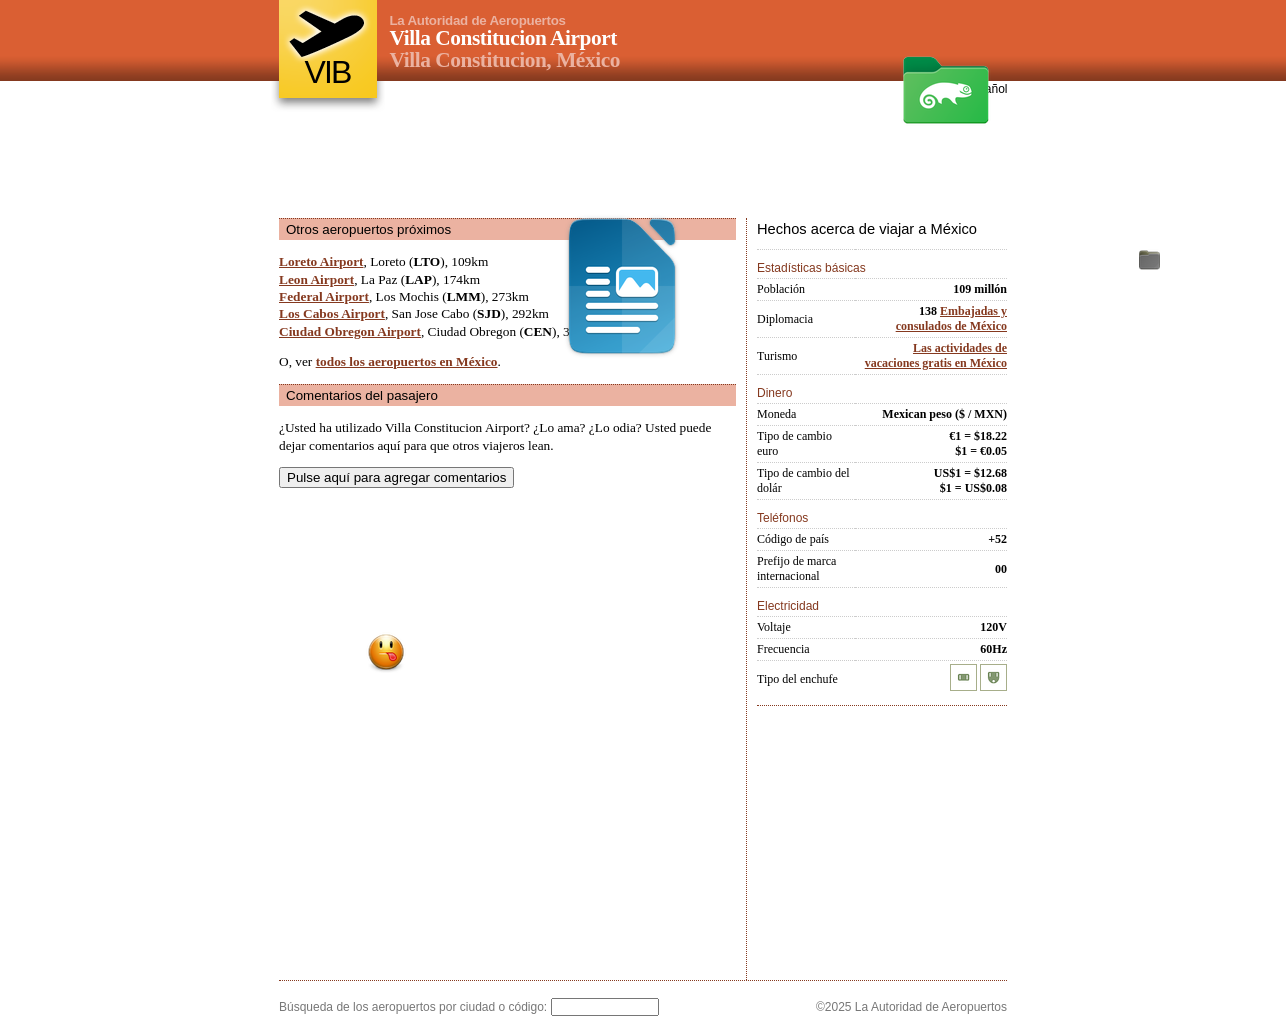 Image resolution: width=1286 pixels, height=1028 pixels. What do you see at coordinates (1149, 259) in the screenshot?
I see `open a folder or directory` at bounding box center [1149, 259].